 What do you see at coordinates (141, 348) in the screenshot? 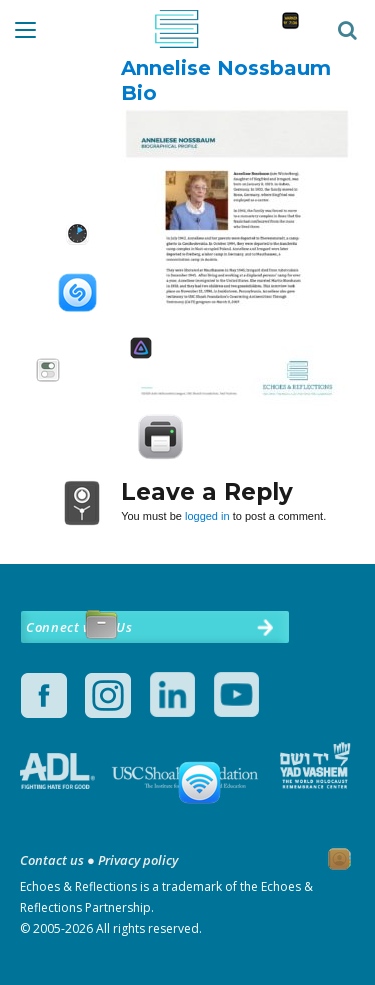
I see `open jellyfin media server app` at bounding box center [141, 348].